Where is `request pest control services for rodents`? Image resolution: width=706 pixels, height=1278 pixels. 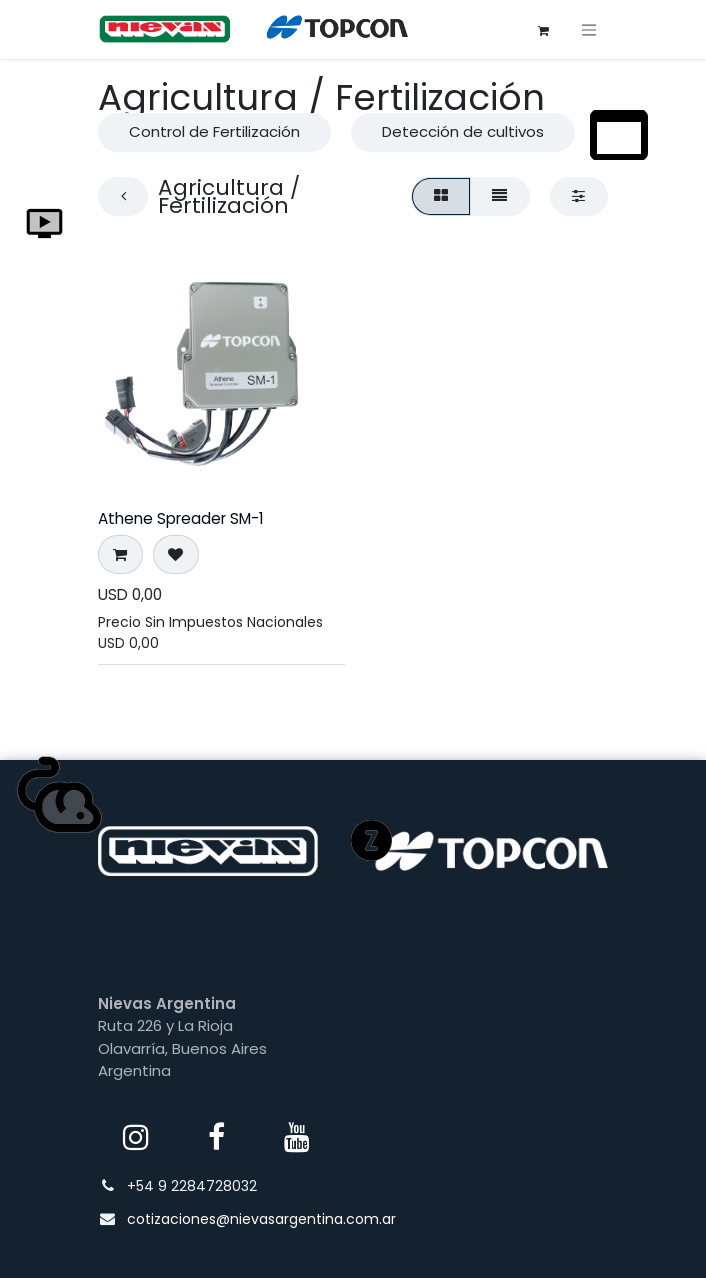
request pest control services for rodents is located at coordinates (59, 794).